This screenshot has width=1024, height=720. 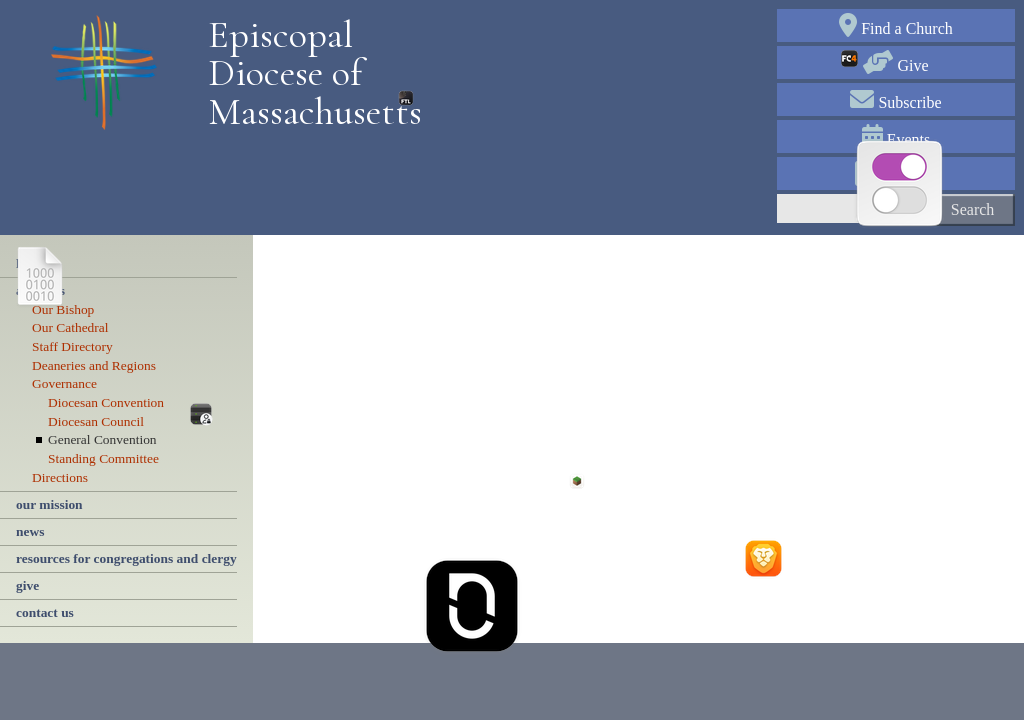 I want to click on open notesnook app, so click(x=472, y=606).